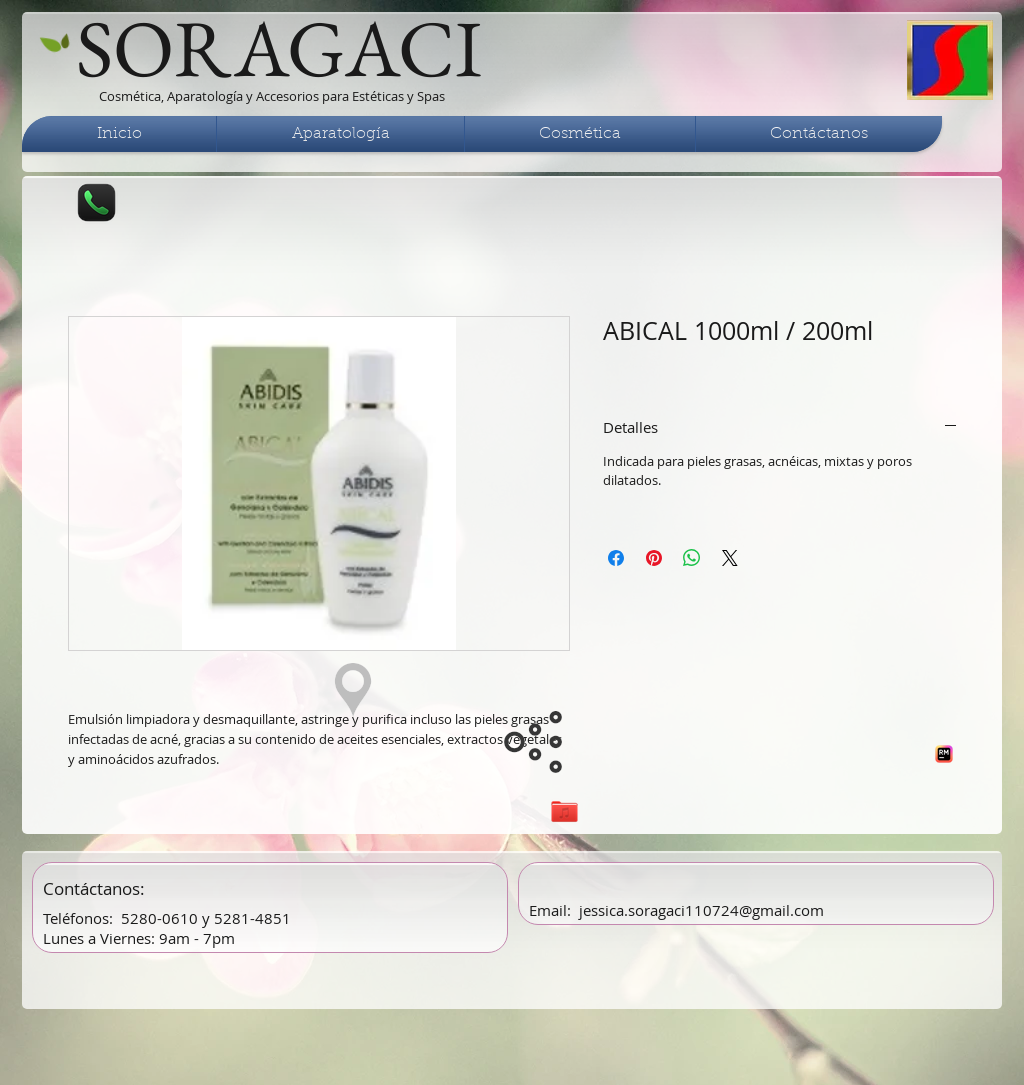 The width and height of the screenshot is (1024, 1085). I want to click on mark or save a location on the map, so click(353, 692).